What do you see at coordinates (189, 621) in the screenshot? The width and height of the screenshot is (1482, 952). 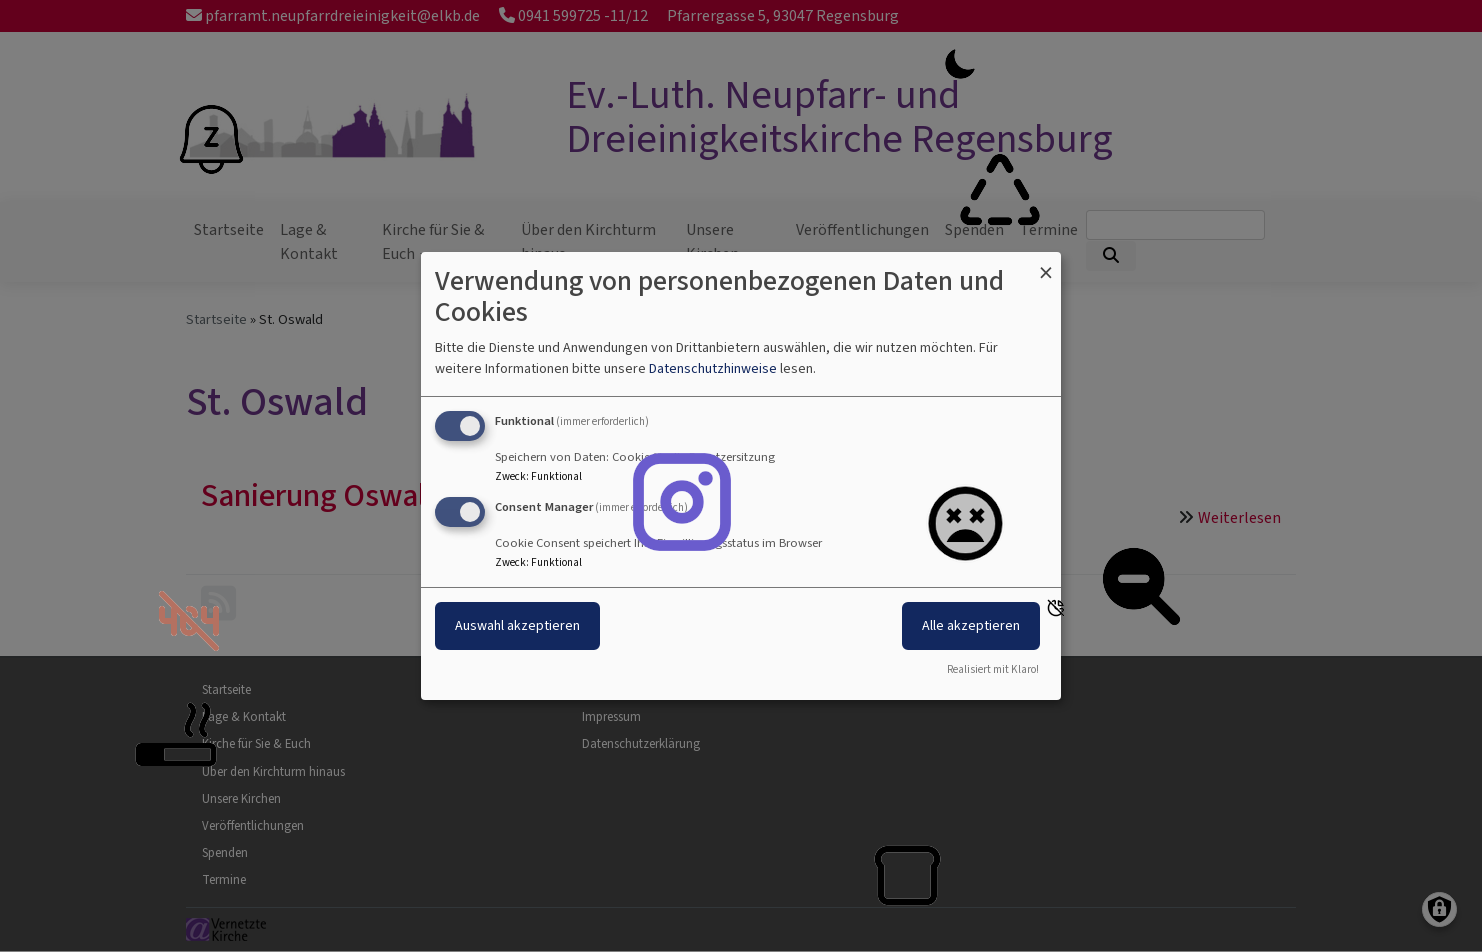 I see `indicates 404 error detection is disabled` at bounding box center [189, 621].